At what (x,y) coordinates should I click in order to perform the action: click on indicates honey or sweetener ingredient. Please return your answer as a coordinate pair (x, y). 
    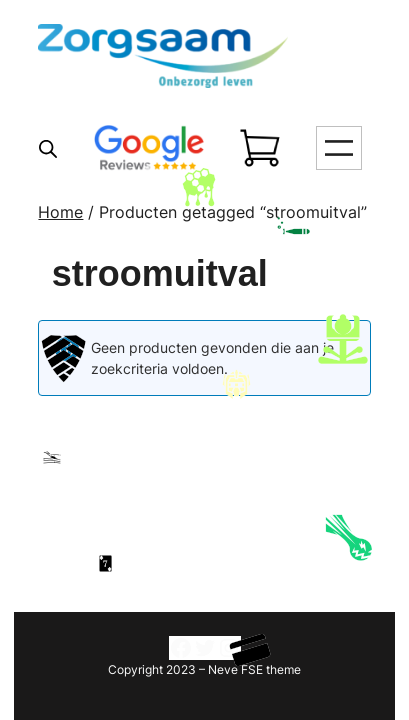
    Looking at the image, I should click on (199, 187).